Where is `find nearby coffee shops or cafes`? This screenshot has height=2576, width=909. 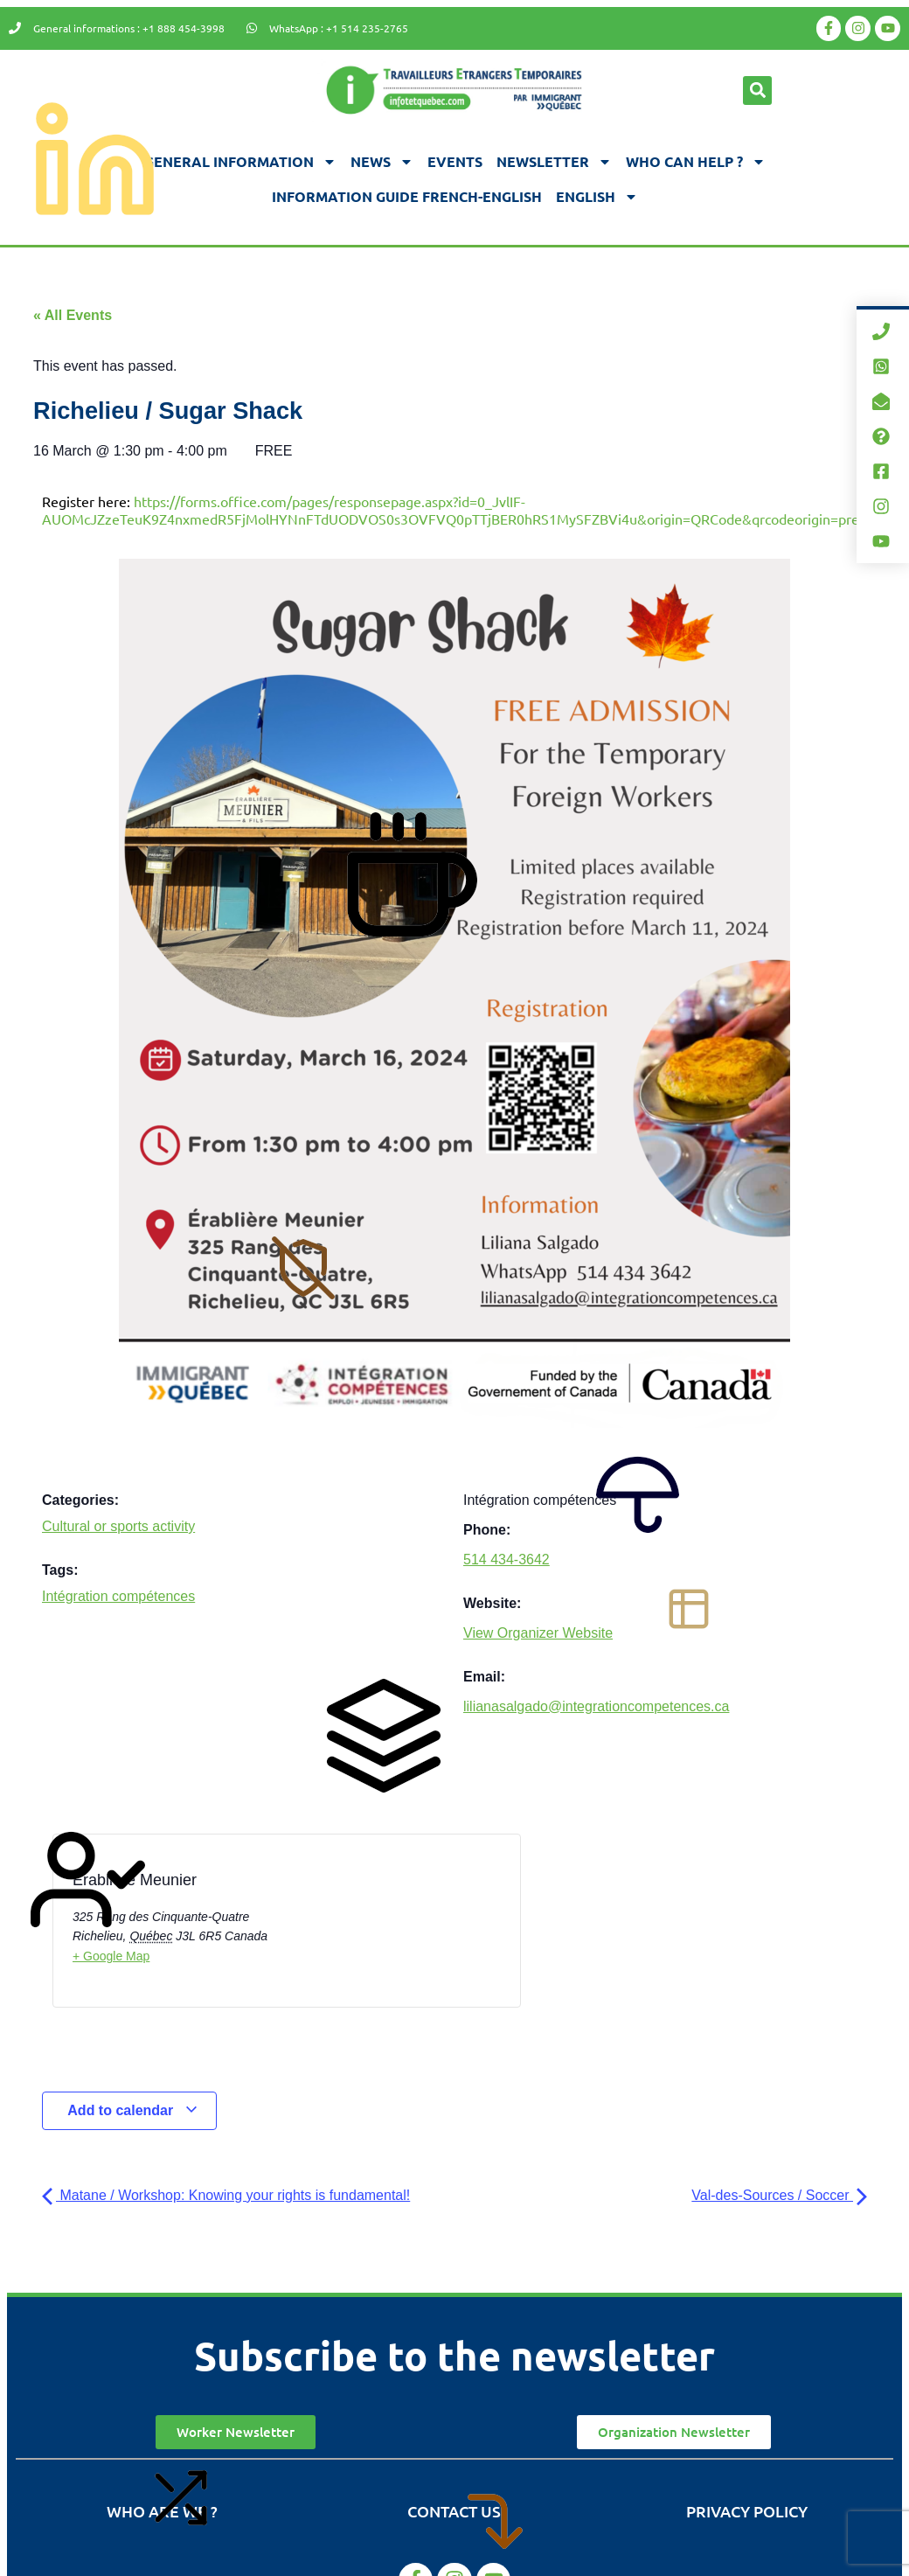 find nearby coffee shops or cafes is located at coordinates (409, 880).